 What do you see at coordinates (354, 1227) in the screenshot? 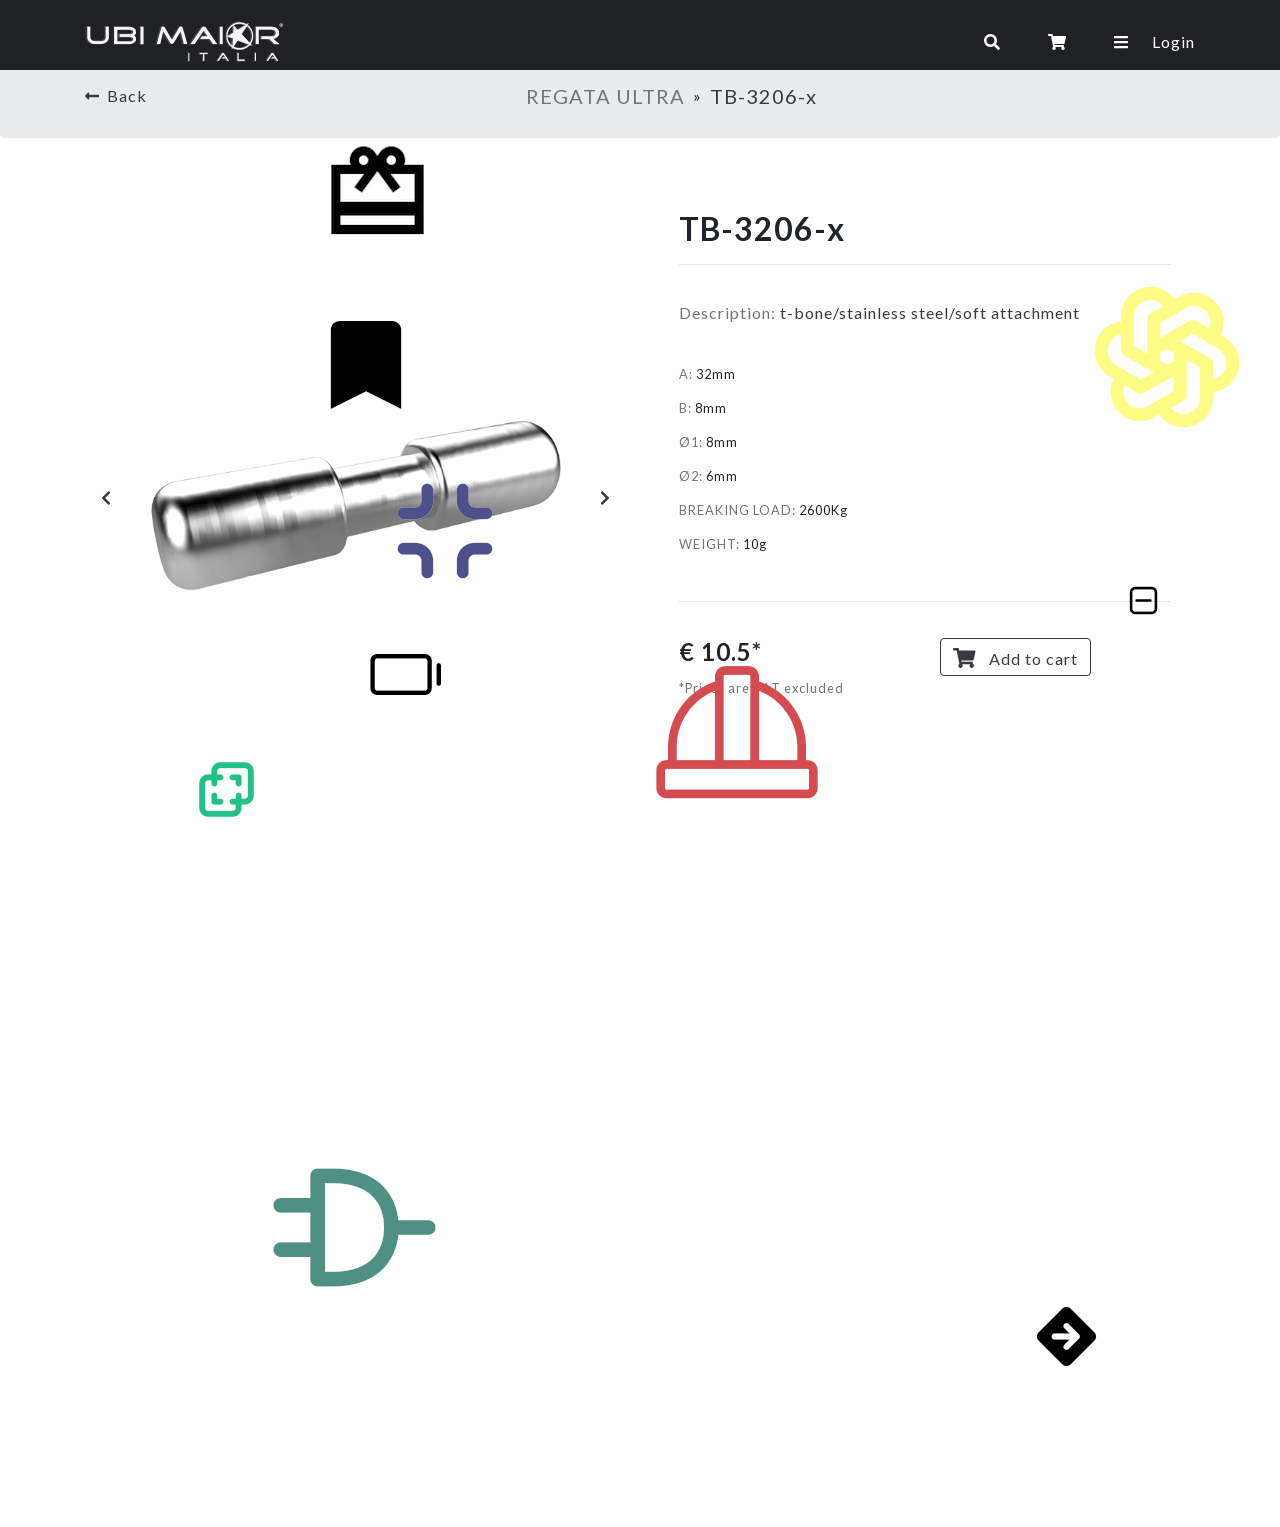
I see `represents a logical AND gate in circuit diagrams` at bounding box center [354, 1227].